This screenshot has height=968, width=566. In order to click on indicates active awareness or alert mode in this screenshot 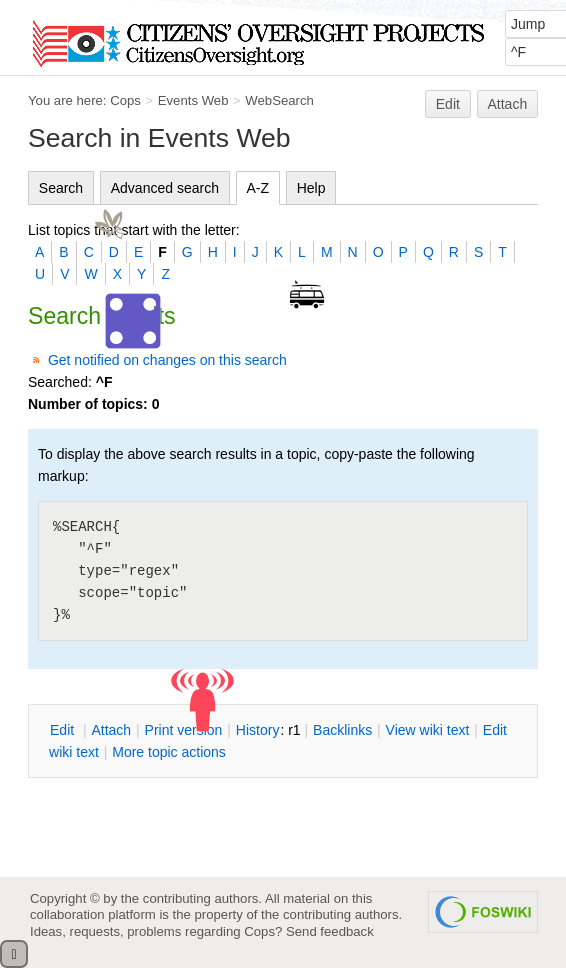, I will do `click(202, 700)`.